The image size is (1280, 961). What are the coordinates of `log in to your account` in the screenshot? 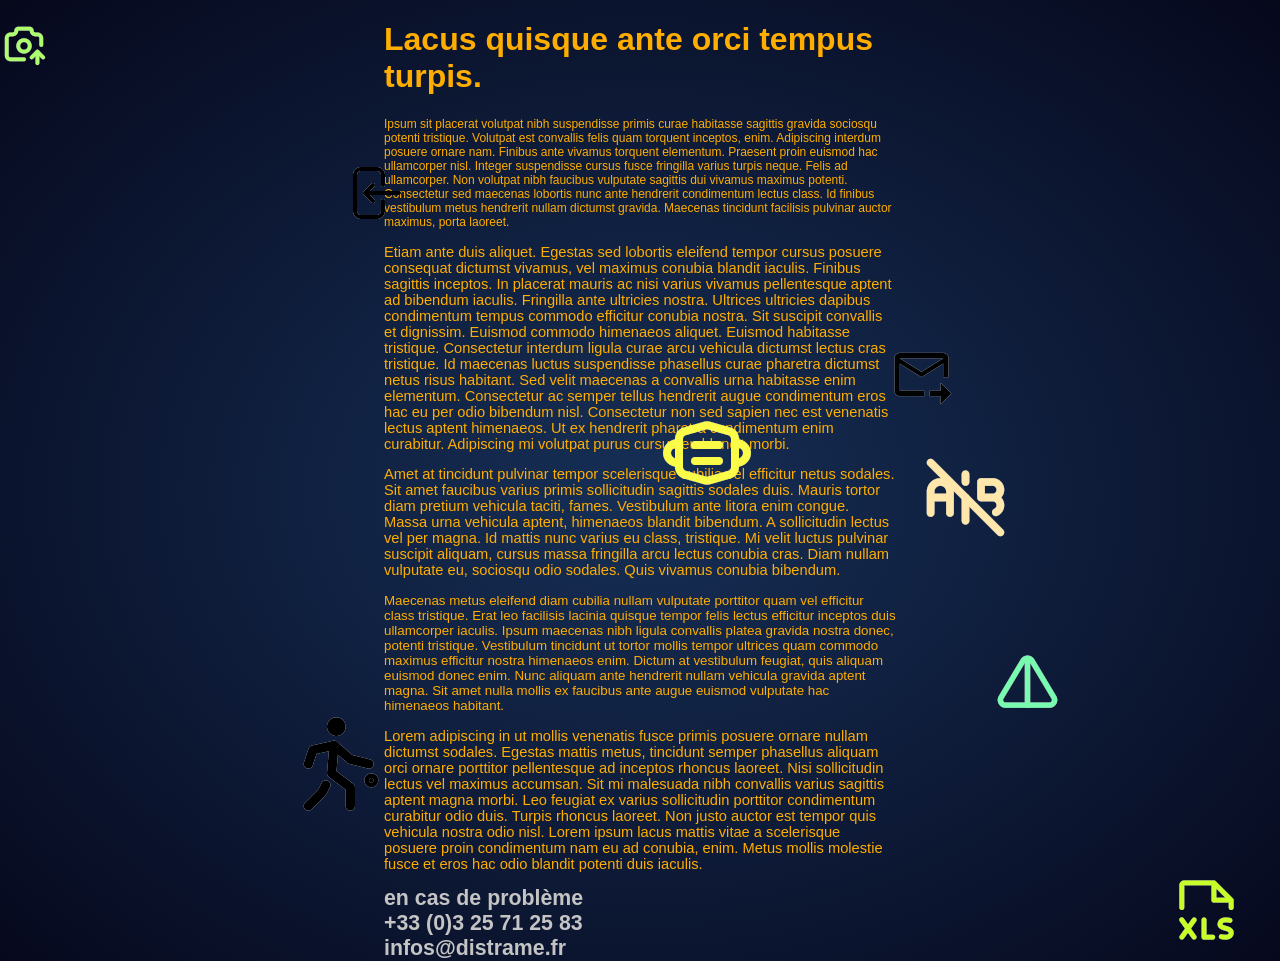 It's located at (373, 193).